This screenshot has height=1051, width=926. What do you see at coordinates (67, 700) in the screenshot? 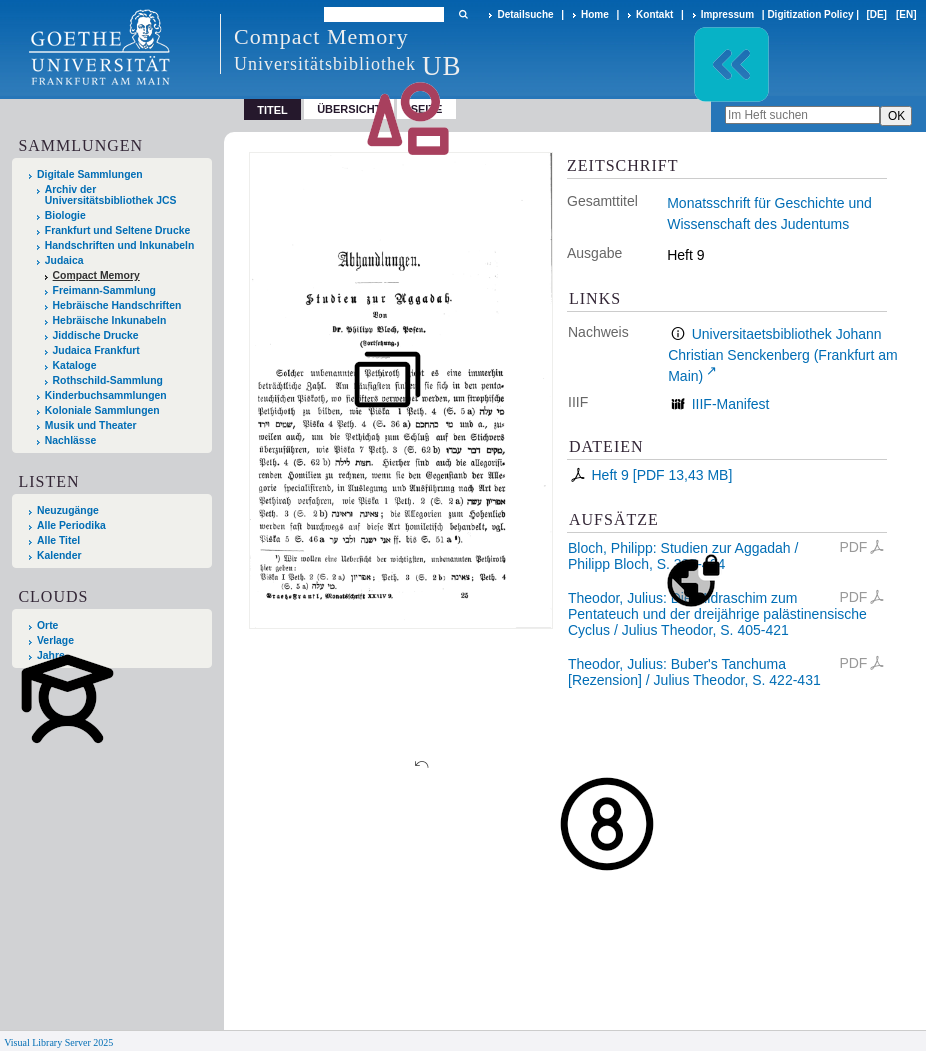
I see `view student profile` at bounding box center [67, 700].